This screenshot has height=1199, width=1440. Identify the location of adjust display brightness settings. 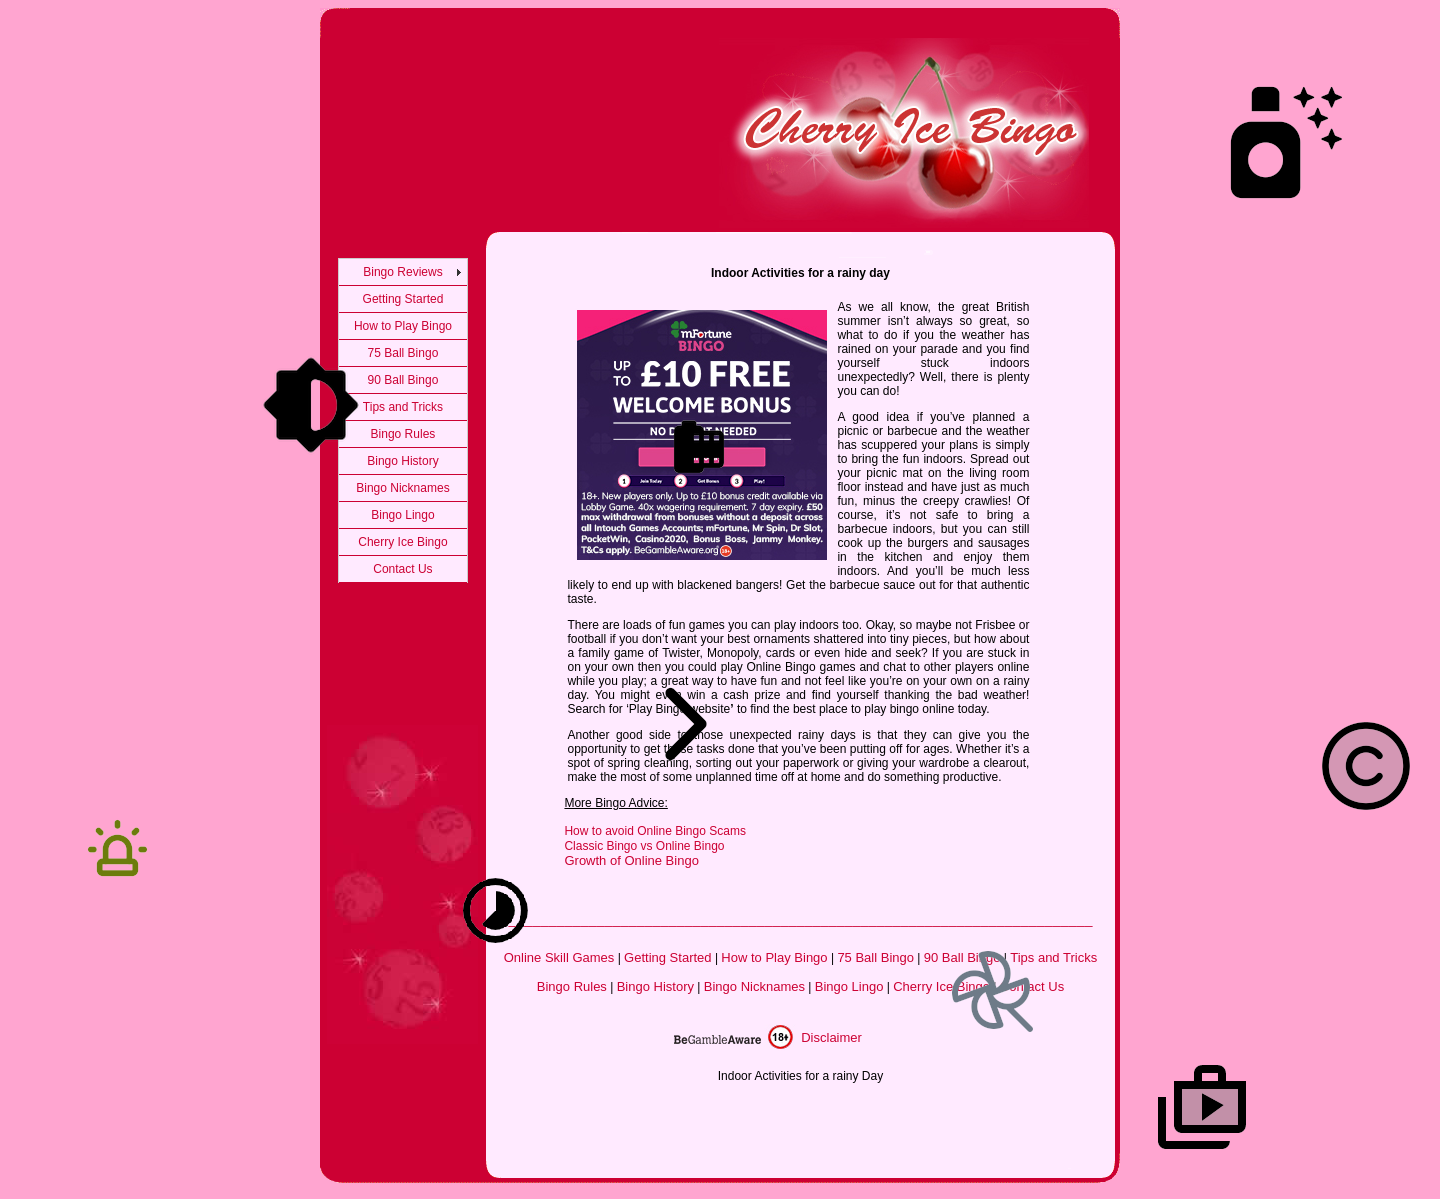
(311, 405).